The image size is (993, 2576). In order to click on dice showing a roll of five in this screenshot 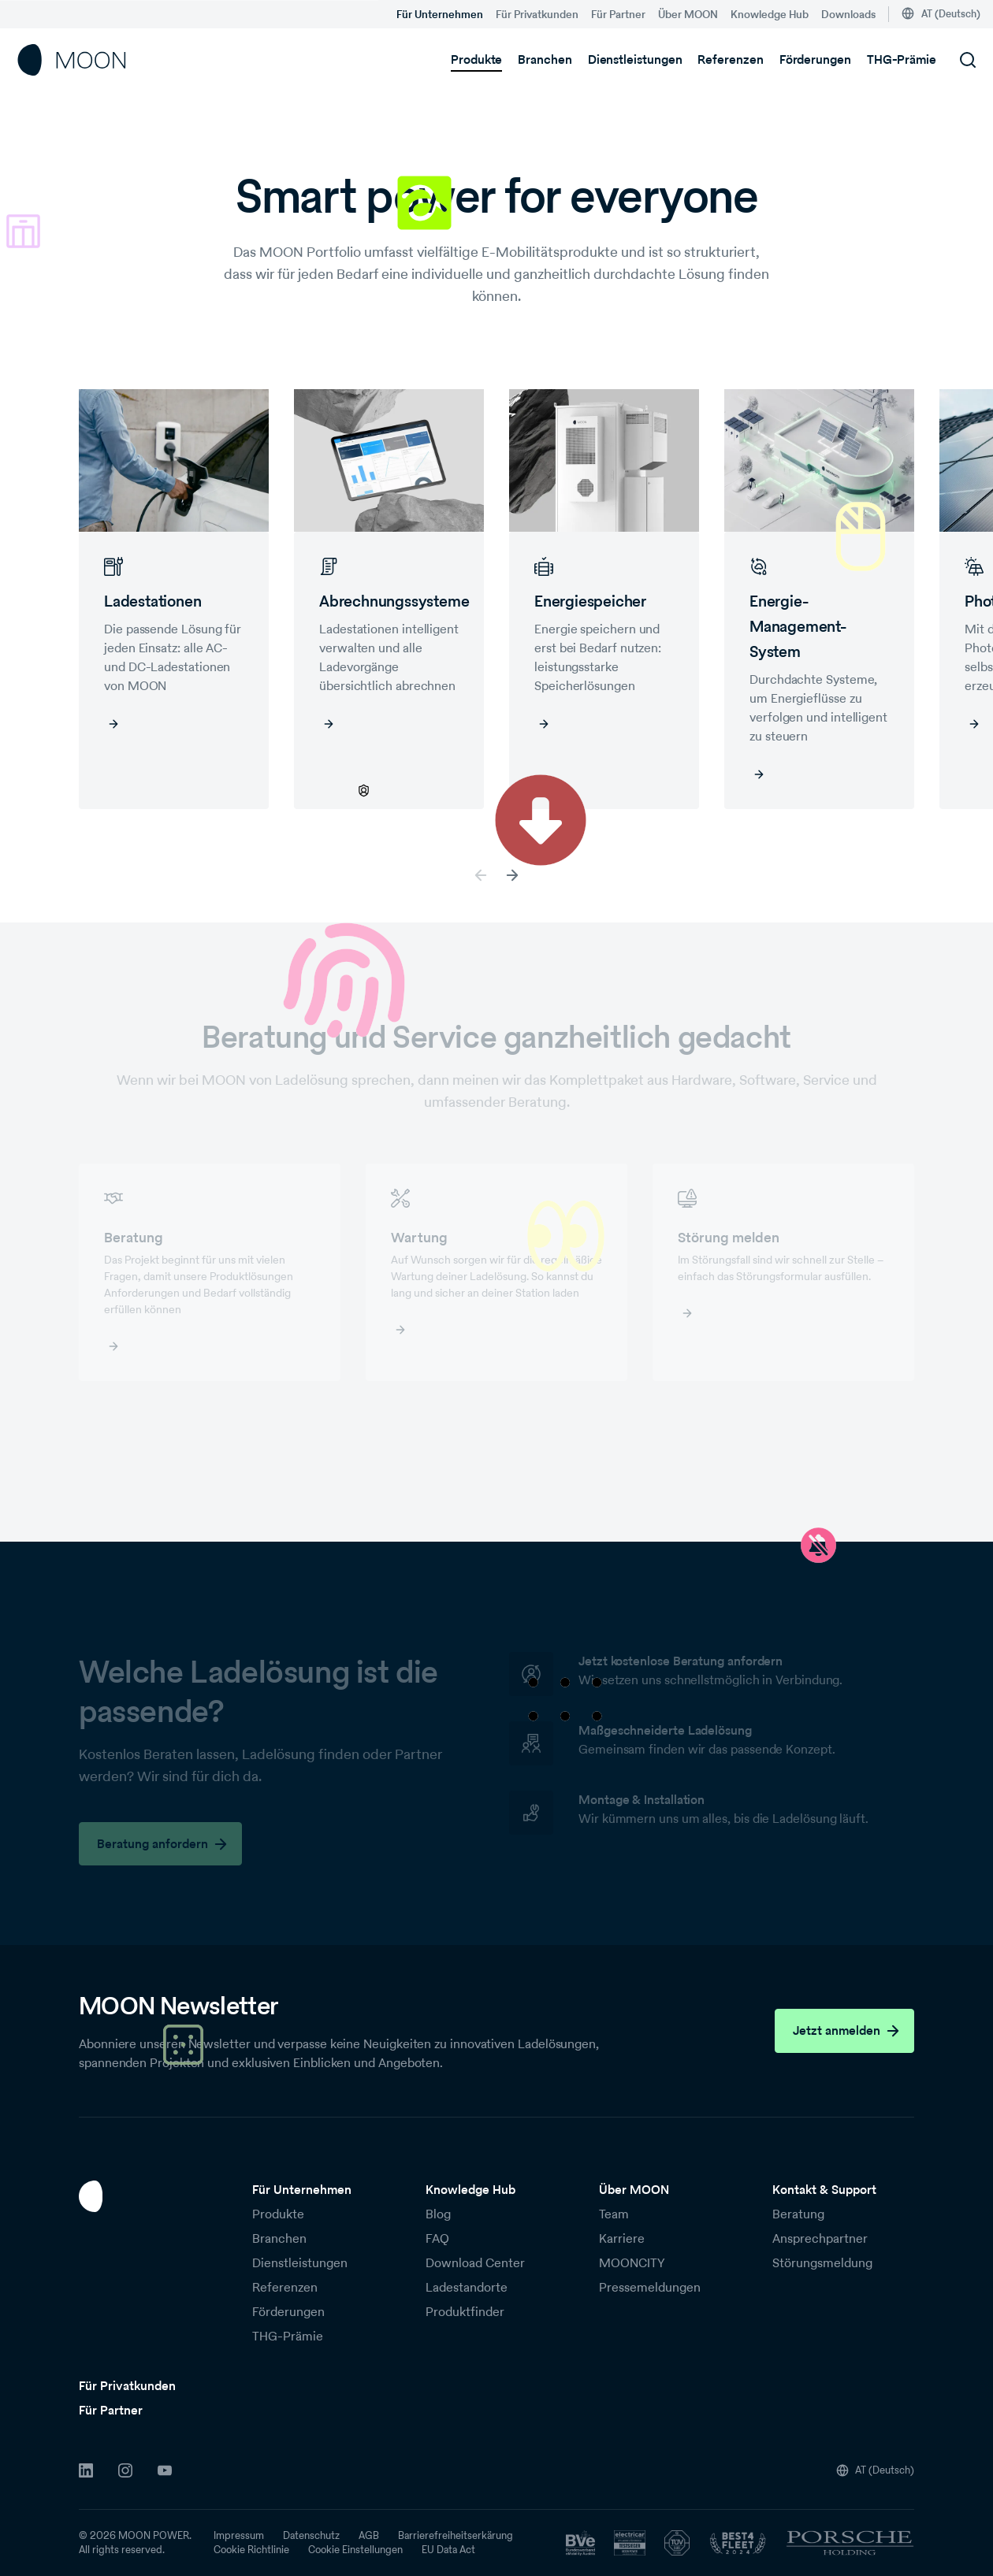, I will do `click(183, 2044)`.